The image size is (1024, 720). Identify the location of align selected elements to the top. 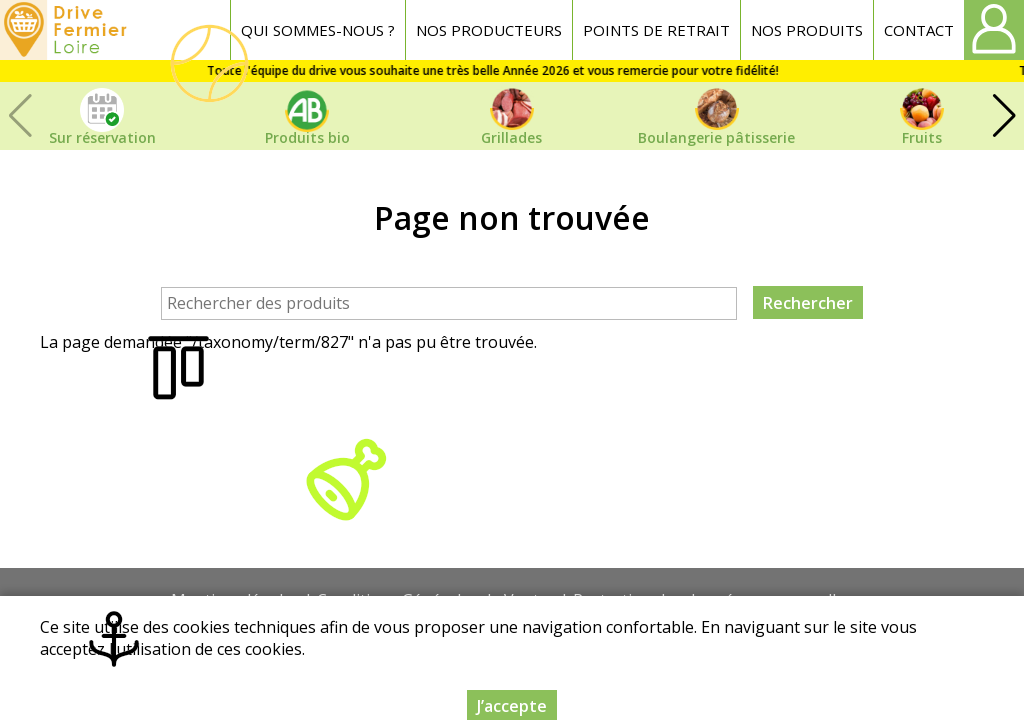
(178, 366).